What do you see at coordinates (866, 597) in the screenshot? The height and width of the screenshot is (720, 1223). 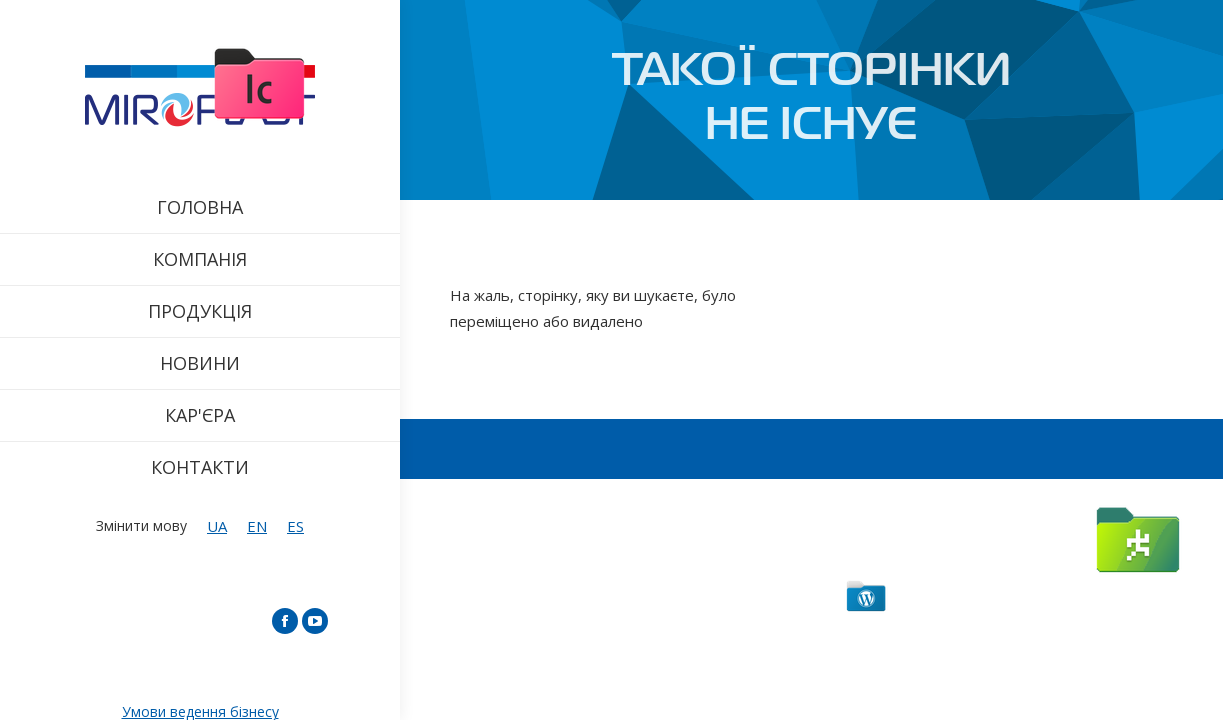 I see `folder containing wordpress website files` at bounding box center [866, 597].